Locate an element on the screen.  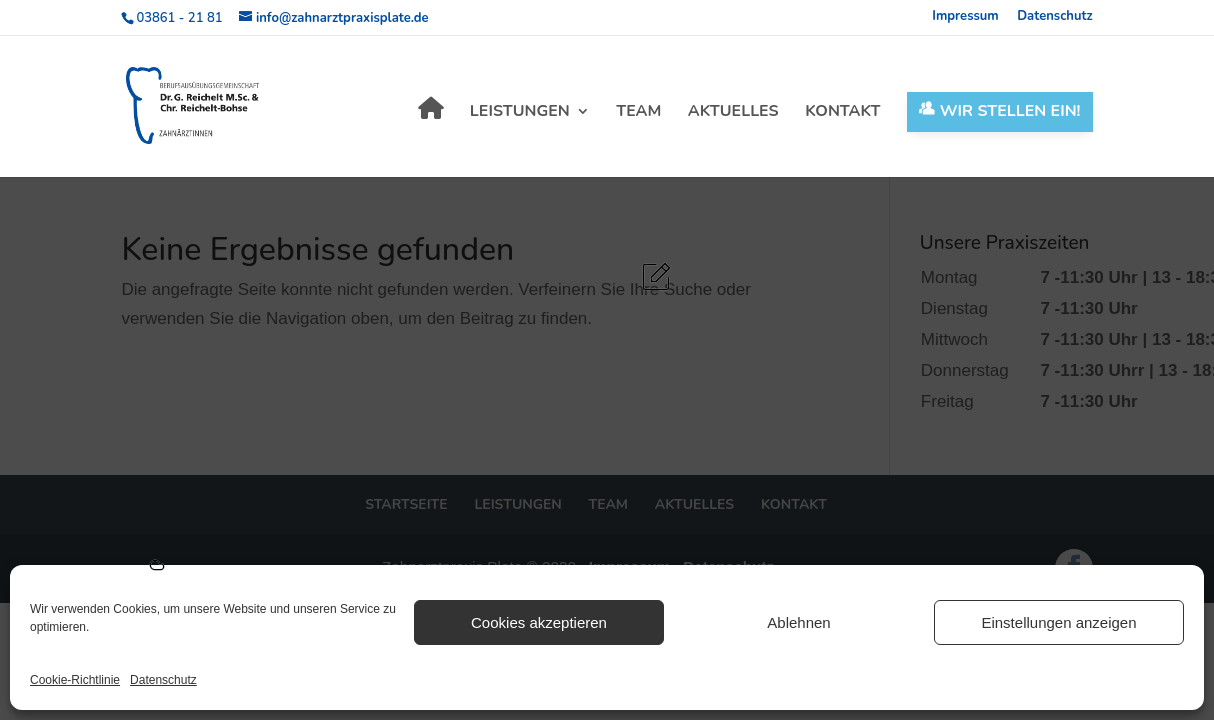
access cloud storage is located at coordinates (157, 565).